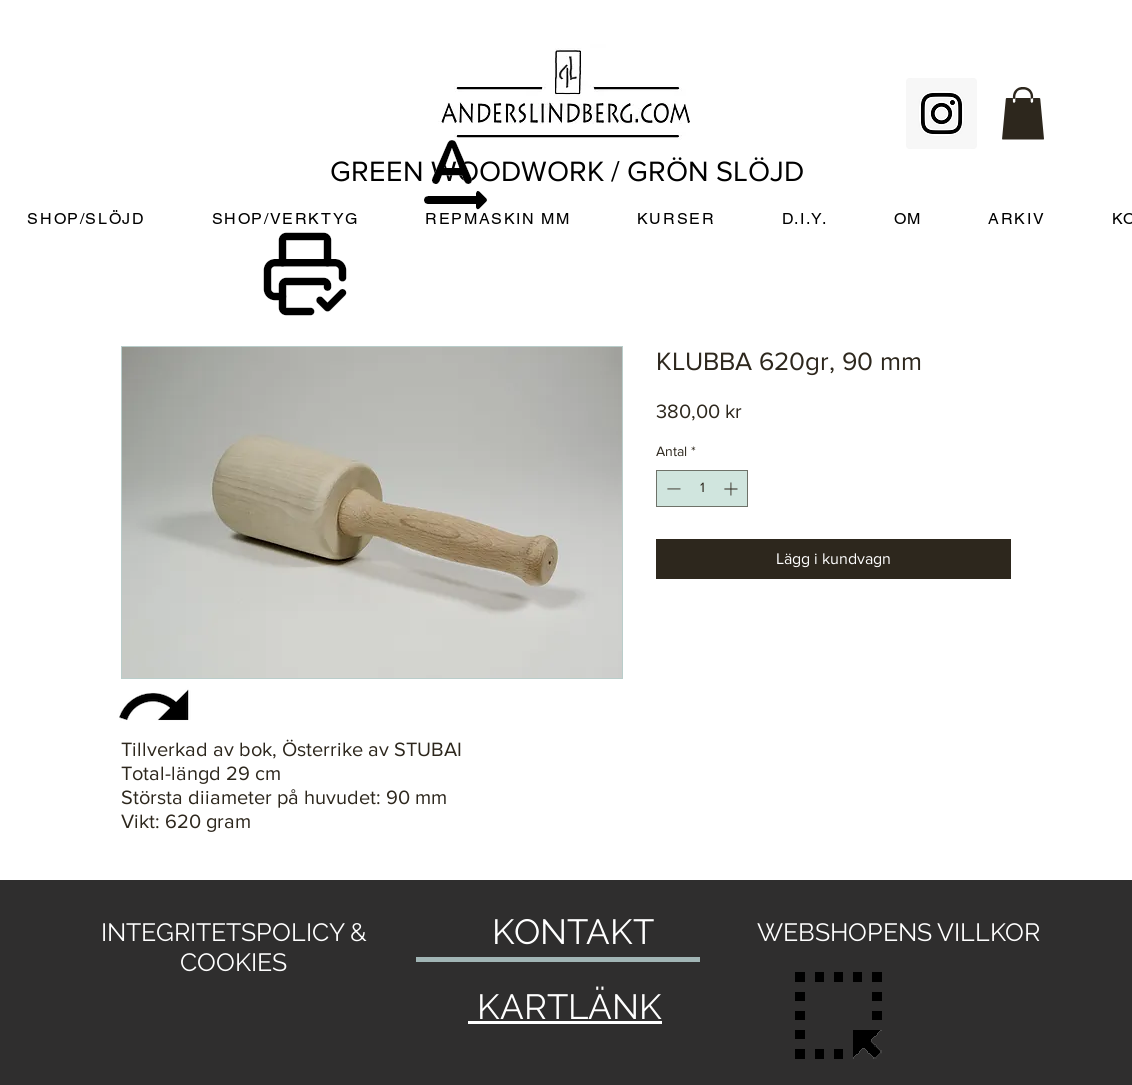  What do you see at coordinates (154, 706) in the screenshot?
I see `redo the last undone action` at bounding box center [154, 706].